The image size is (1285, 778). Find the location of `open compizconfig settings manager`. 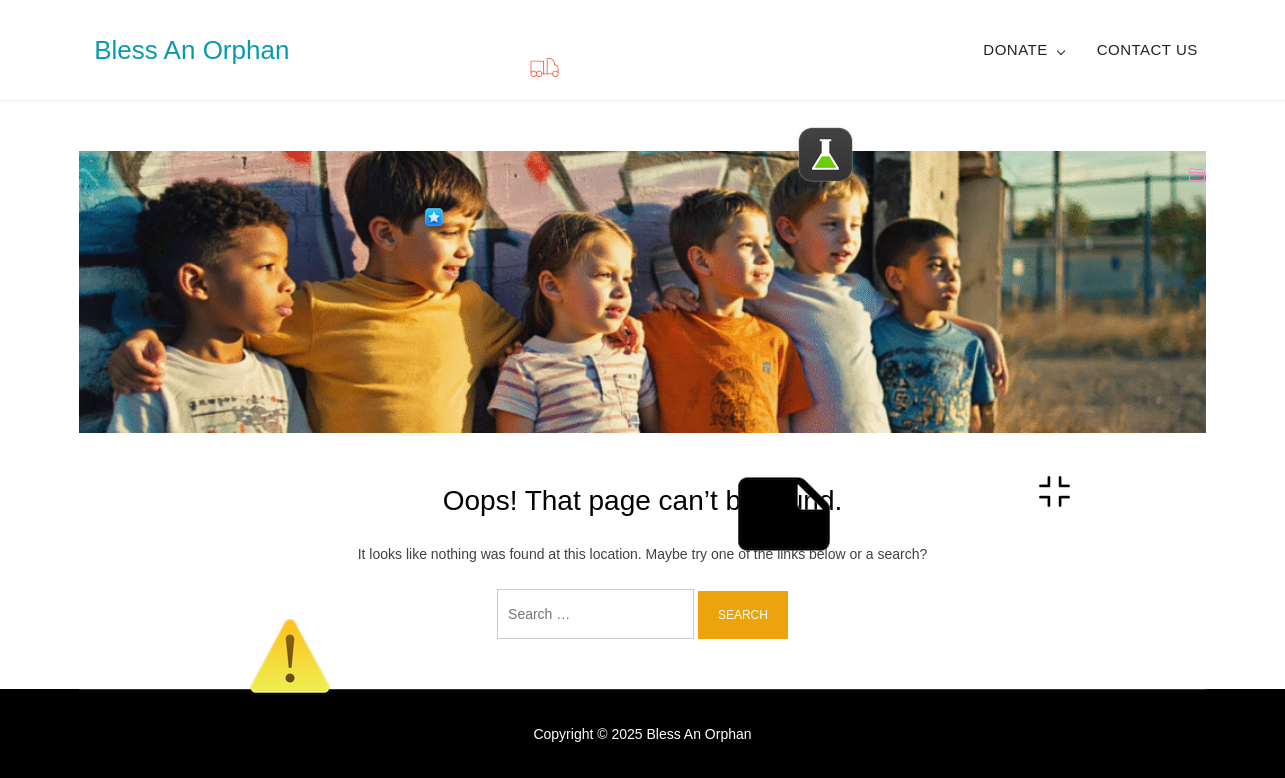

open compizconfig settings manager is located at coordinates (434, 217).